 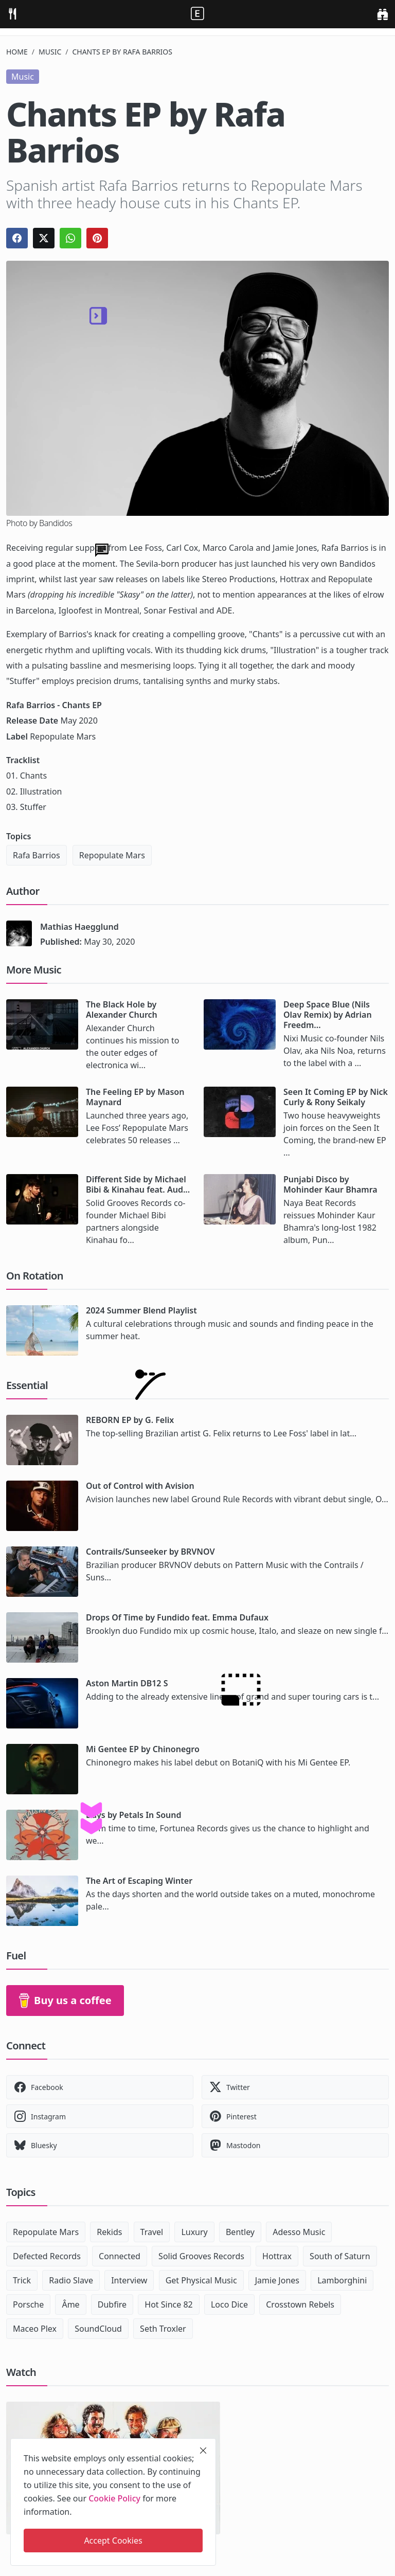 What do you see at coordinates (98, 316) in the screenshot?
I see `collapse the right sidebar panel` at bounding box center [98, 316].